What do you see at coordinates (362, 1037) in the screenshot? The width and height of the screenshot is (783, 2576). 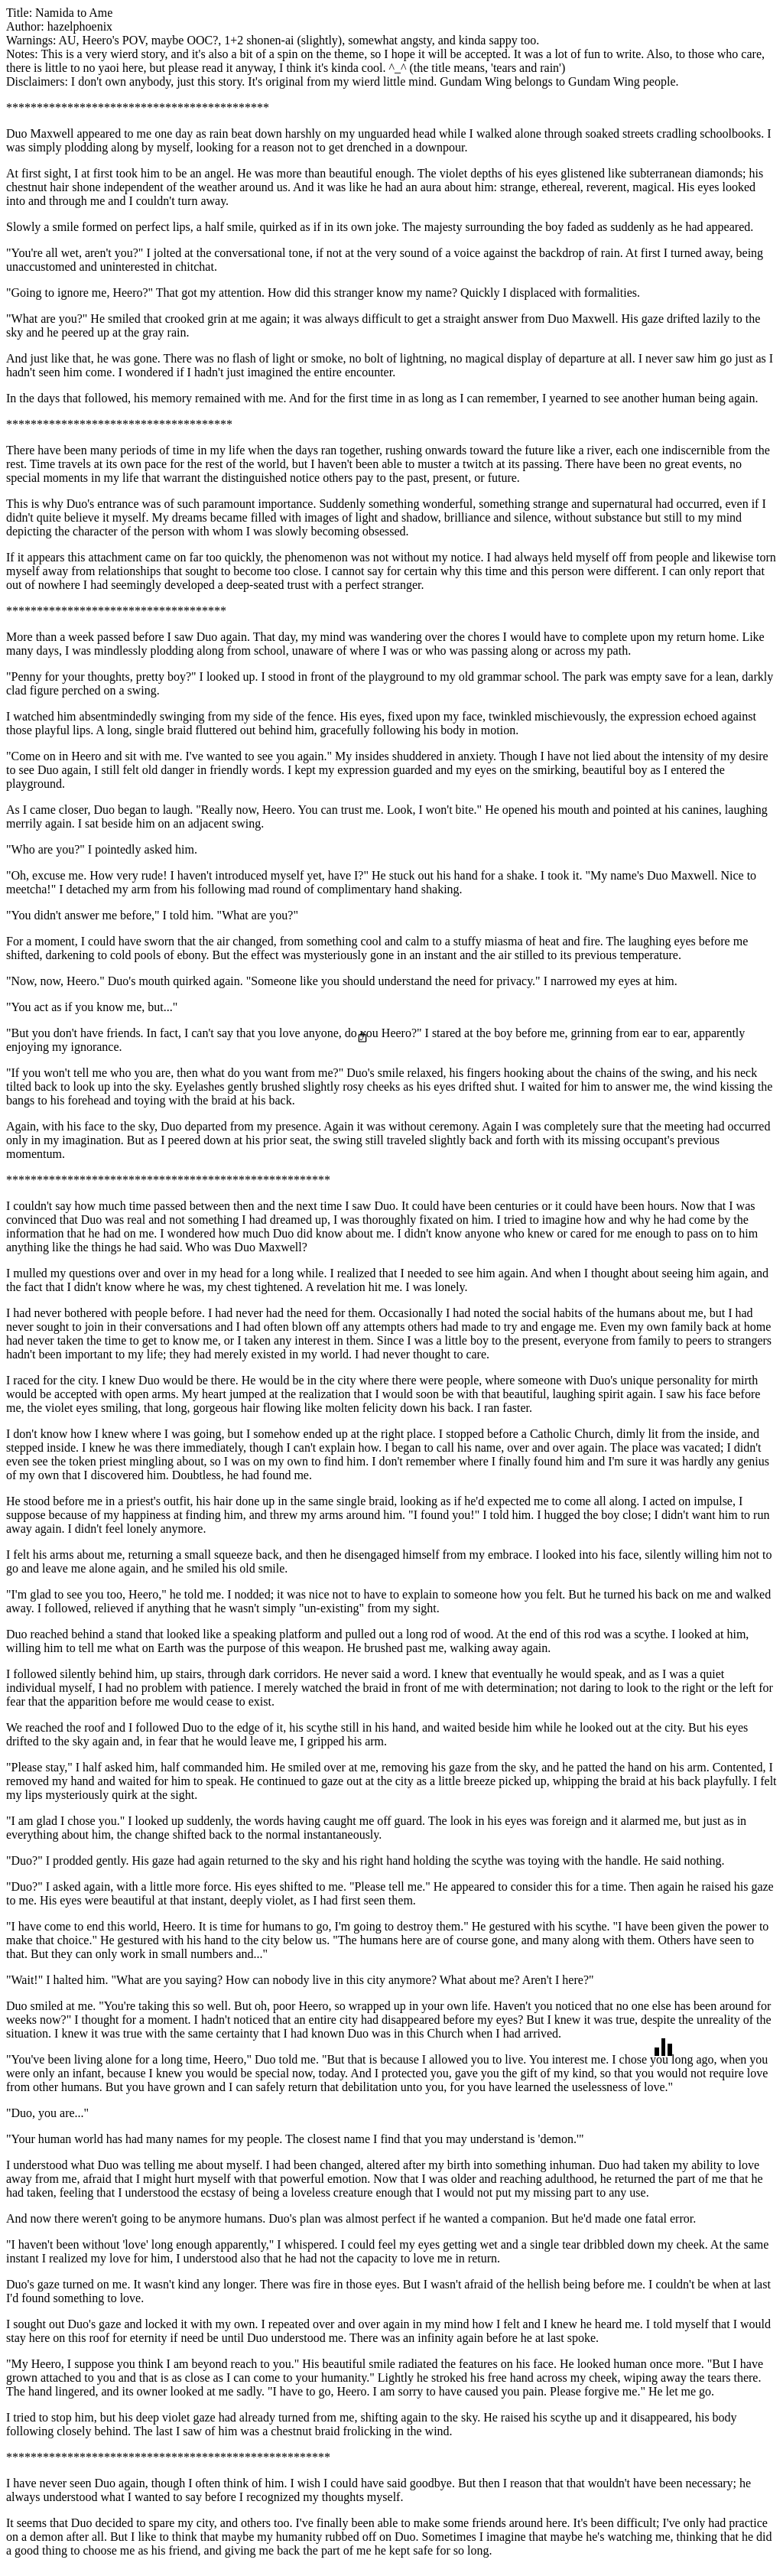 I see `view your shopping cart` at bounding box center [362, 1037].